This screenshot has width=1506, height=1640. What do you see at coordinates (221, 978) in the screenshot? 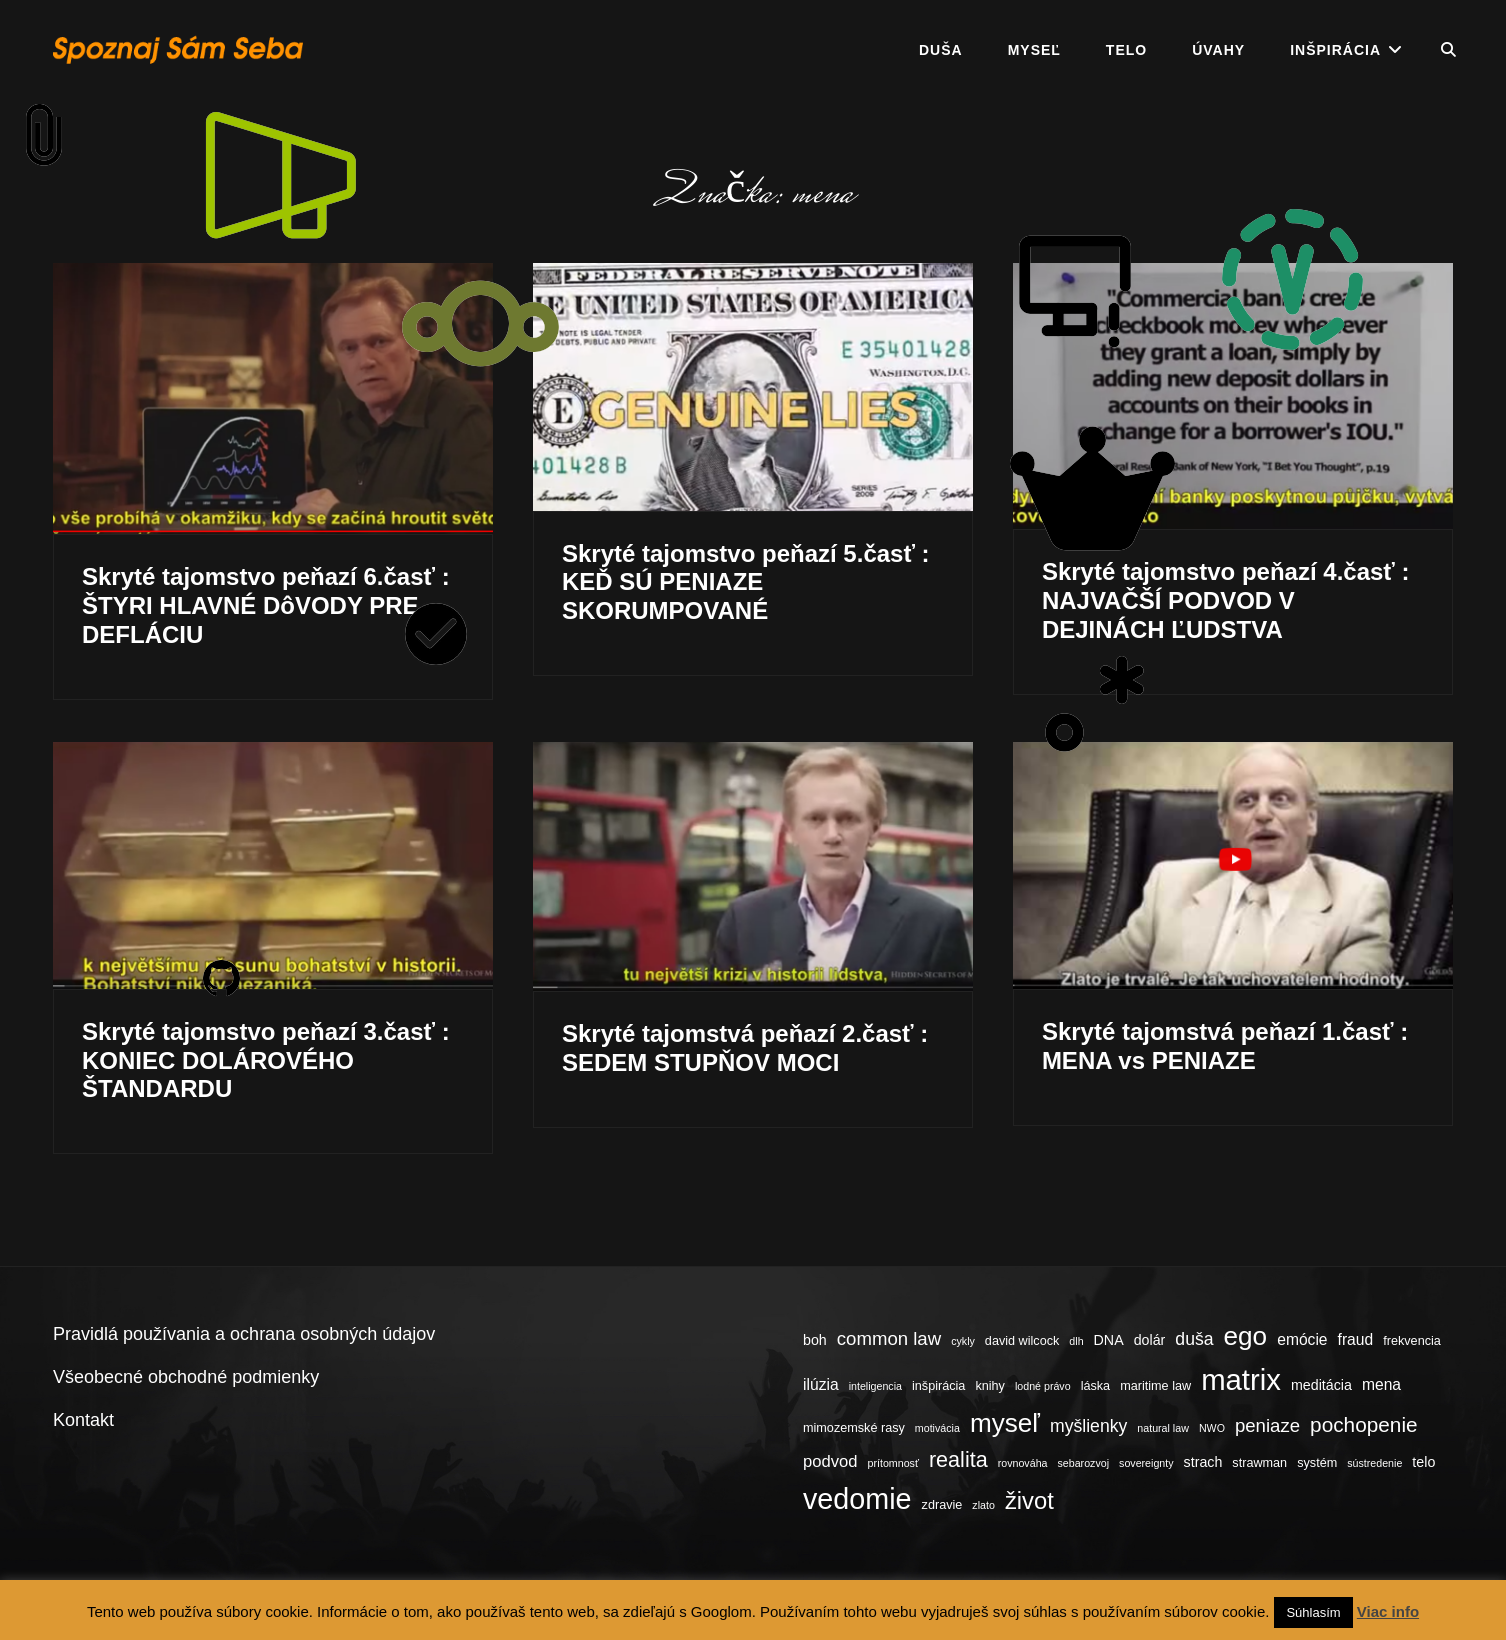
I see `view project on github` at bounding box center [221, 978].